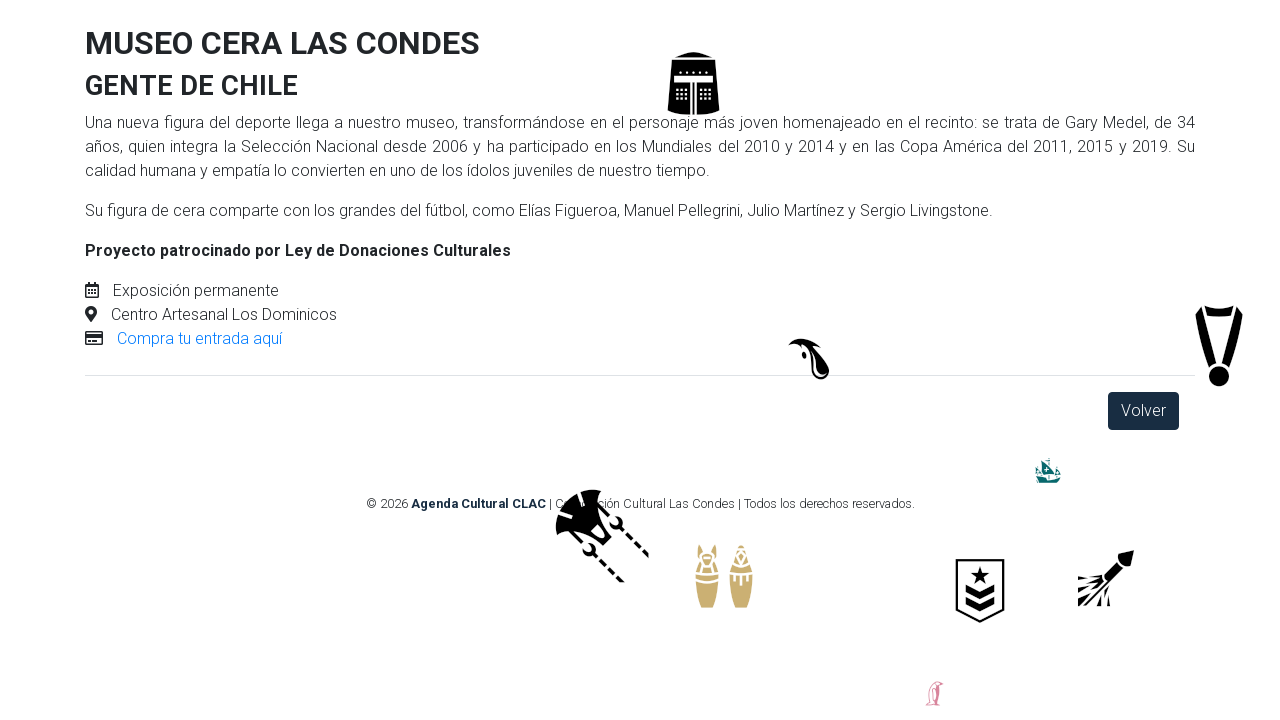  Describe the element at coordinates (934, 693) in the screenshot. I see `penguin character or mascot icon` at that location.